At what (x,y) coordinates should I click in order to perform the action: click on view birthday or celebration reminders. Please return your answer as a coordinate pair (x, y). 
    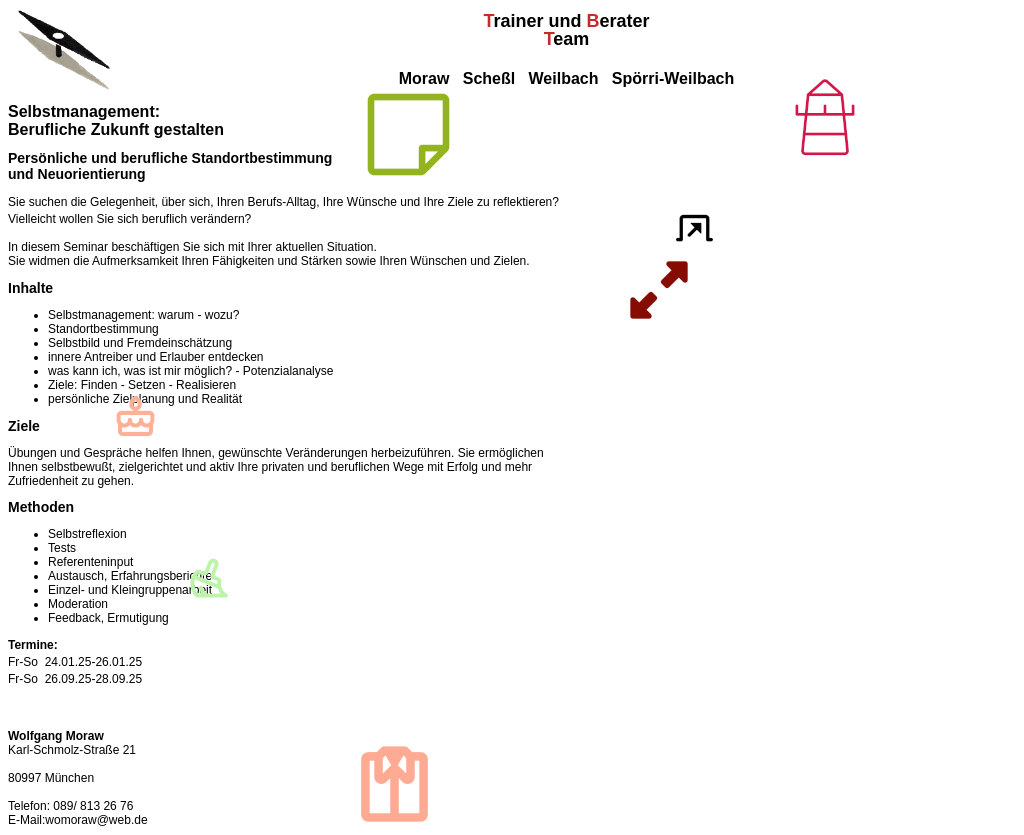
    Looking at the image, I should click on (135, 418).